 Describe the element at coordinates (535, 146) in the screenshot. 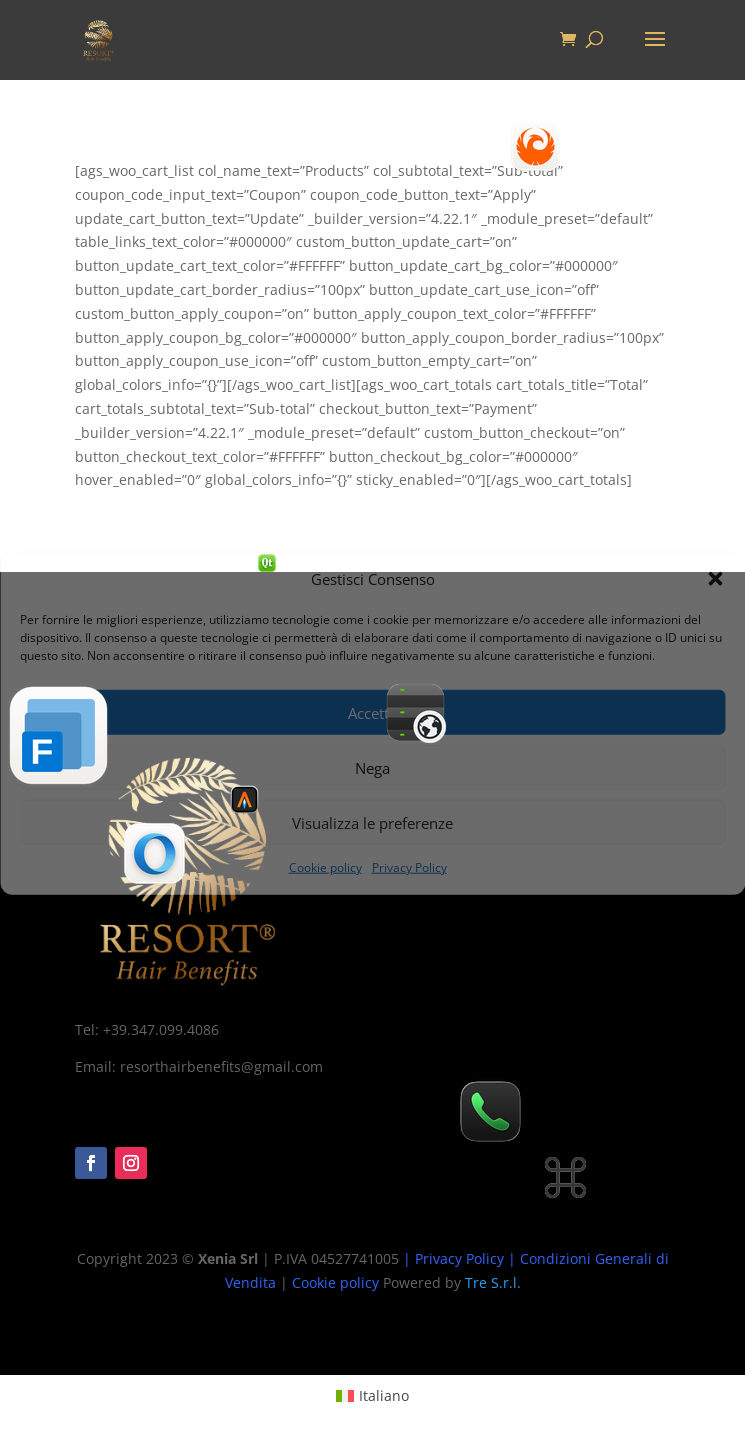

I see `open betterbird email client` at that location.